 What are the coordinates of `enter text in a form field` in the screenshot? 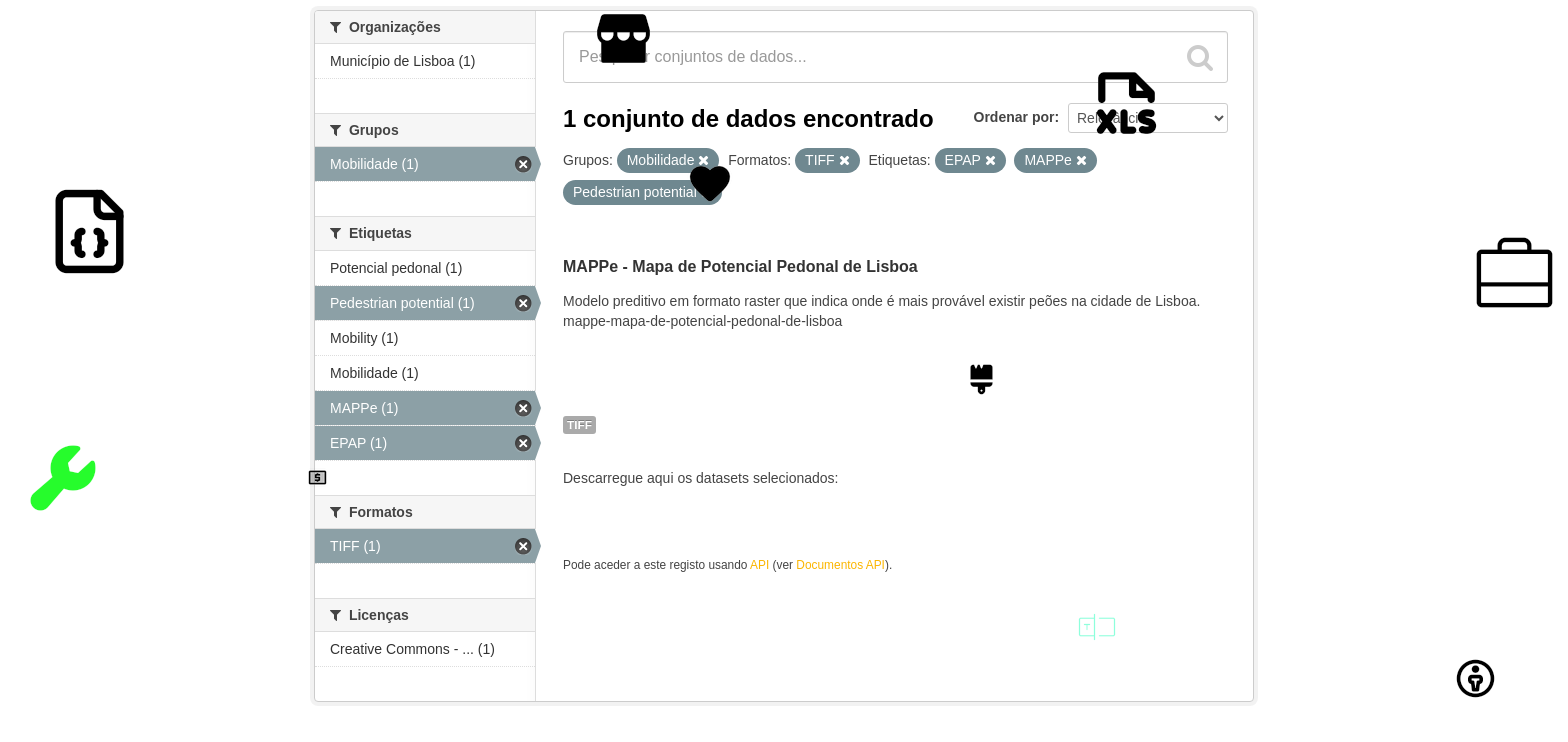 It's located at (1097, 627).